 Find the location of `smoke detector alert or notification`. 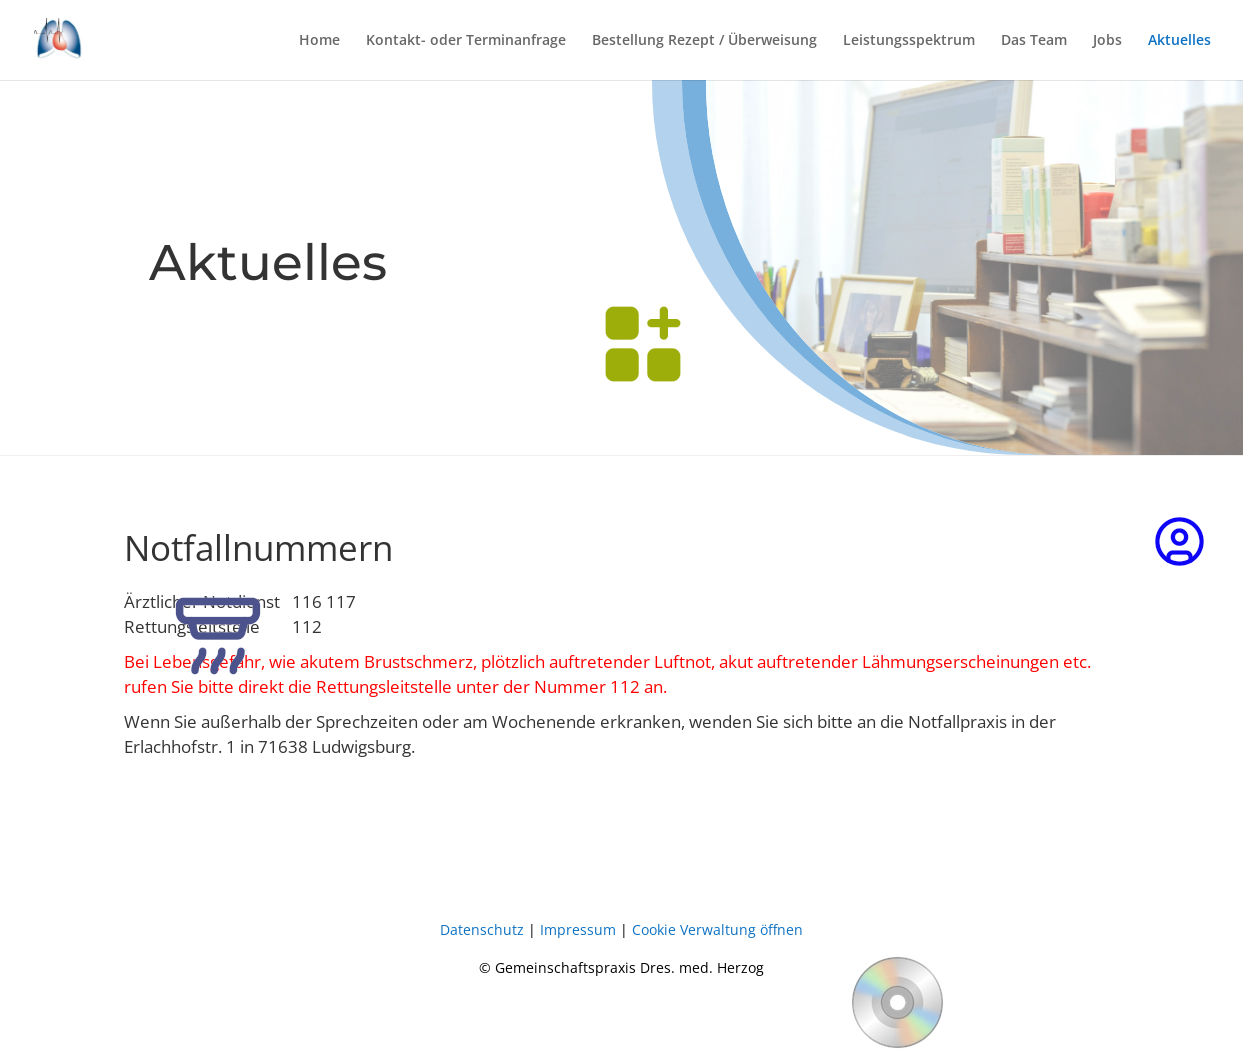

smoke detector alert or notification is located at coordinates (218, 636).